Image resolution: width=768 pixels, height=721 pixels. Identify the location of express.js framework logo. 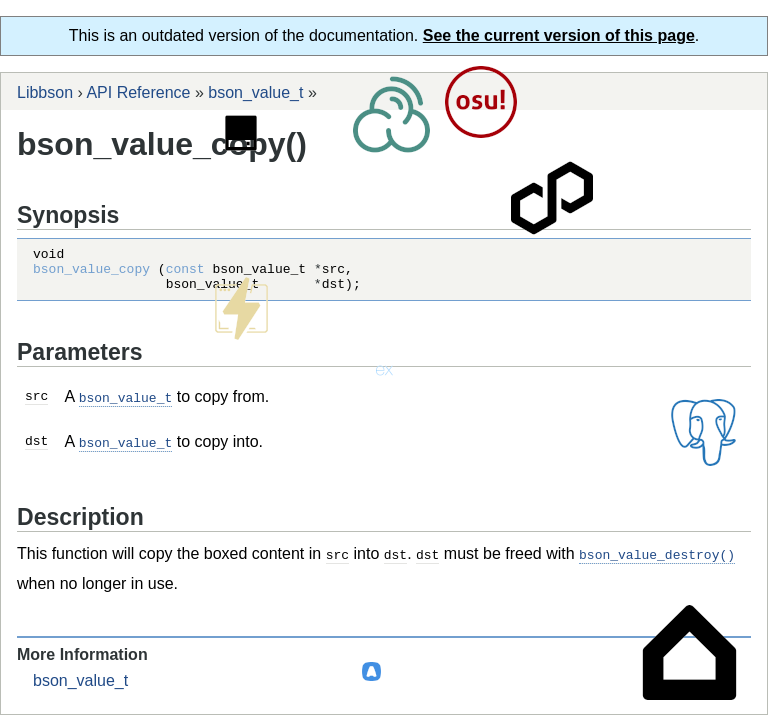
(384, 370).